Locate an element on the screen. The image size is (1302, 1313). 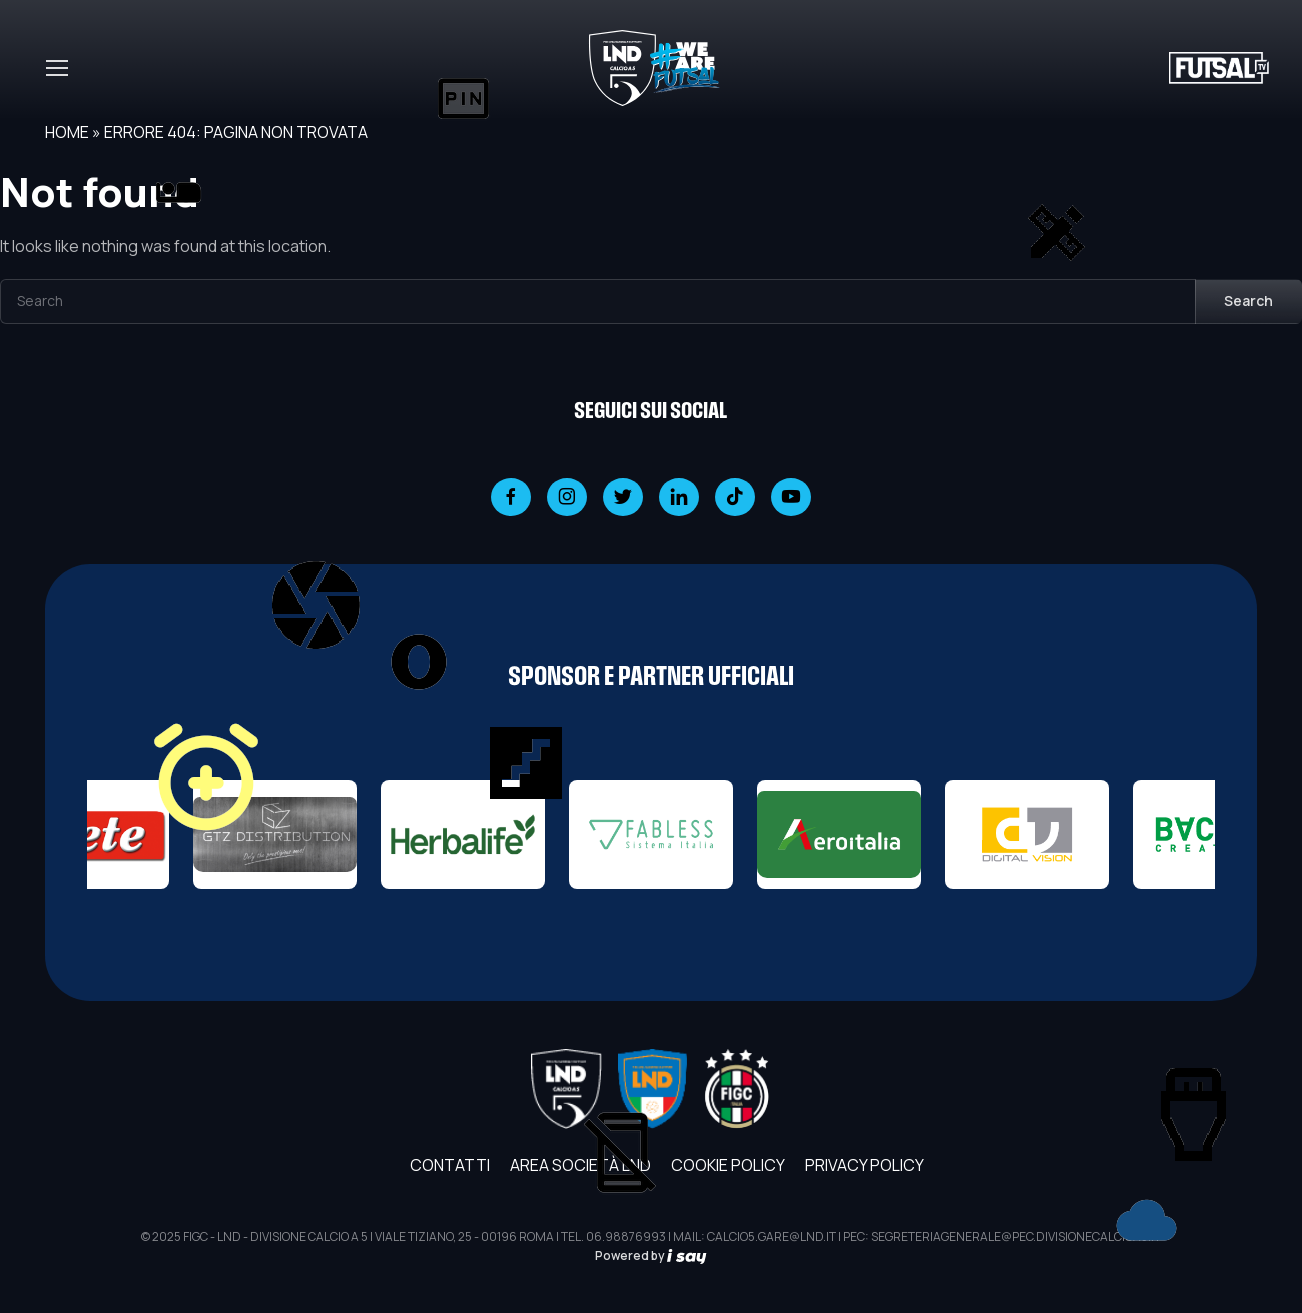
configure HDMI input settings is located at coordinates (1193, 1114).